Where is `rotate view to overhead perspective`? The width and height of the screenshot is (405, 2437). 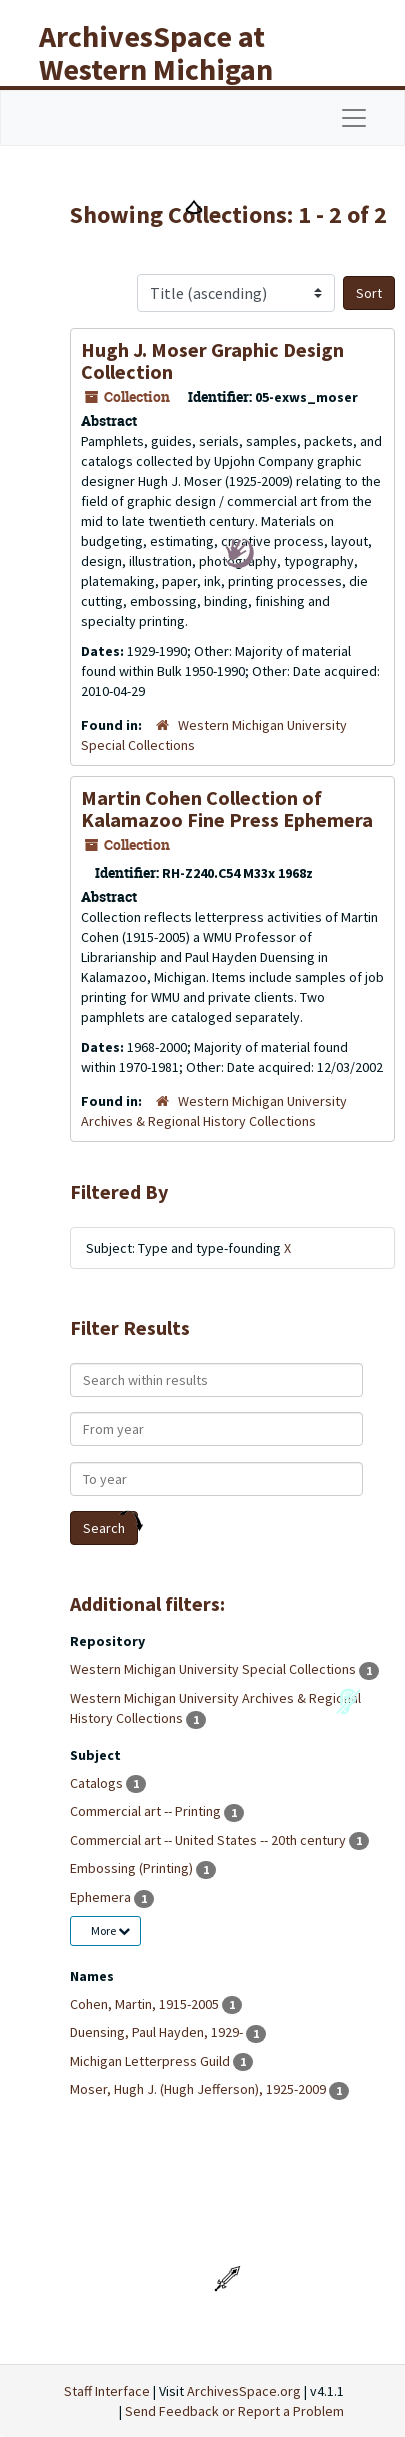
rotate view to overhead perspective is located at coordinates (131, 1521).